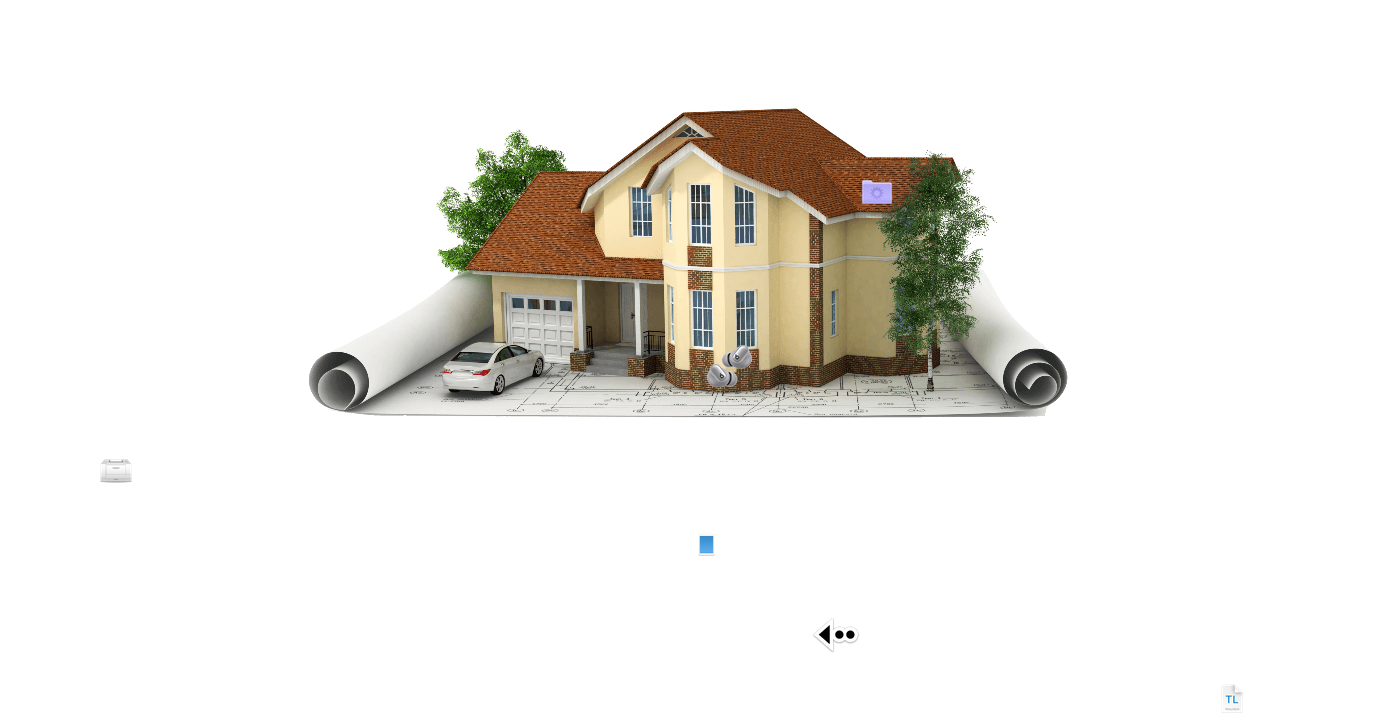 This screenshot has height=720, width=1375. Describe the element at coordinates (706, 544) in the screenshot. I see `manage connected iPad device` at that location.